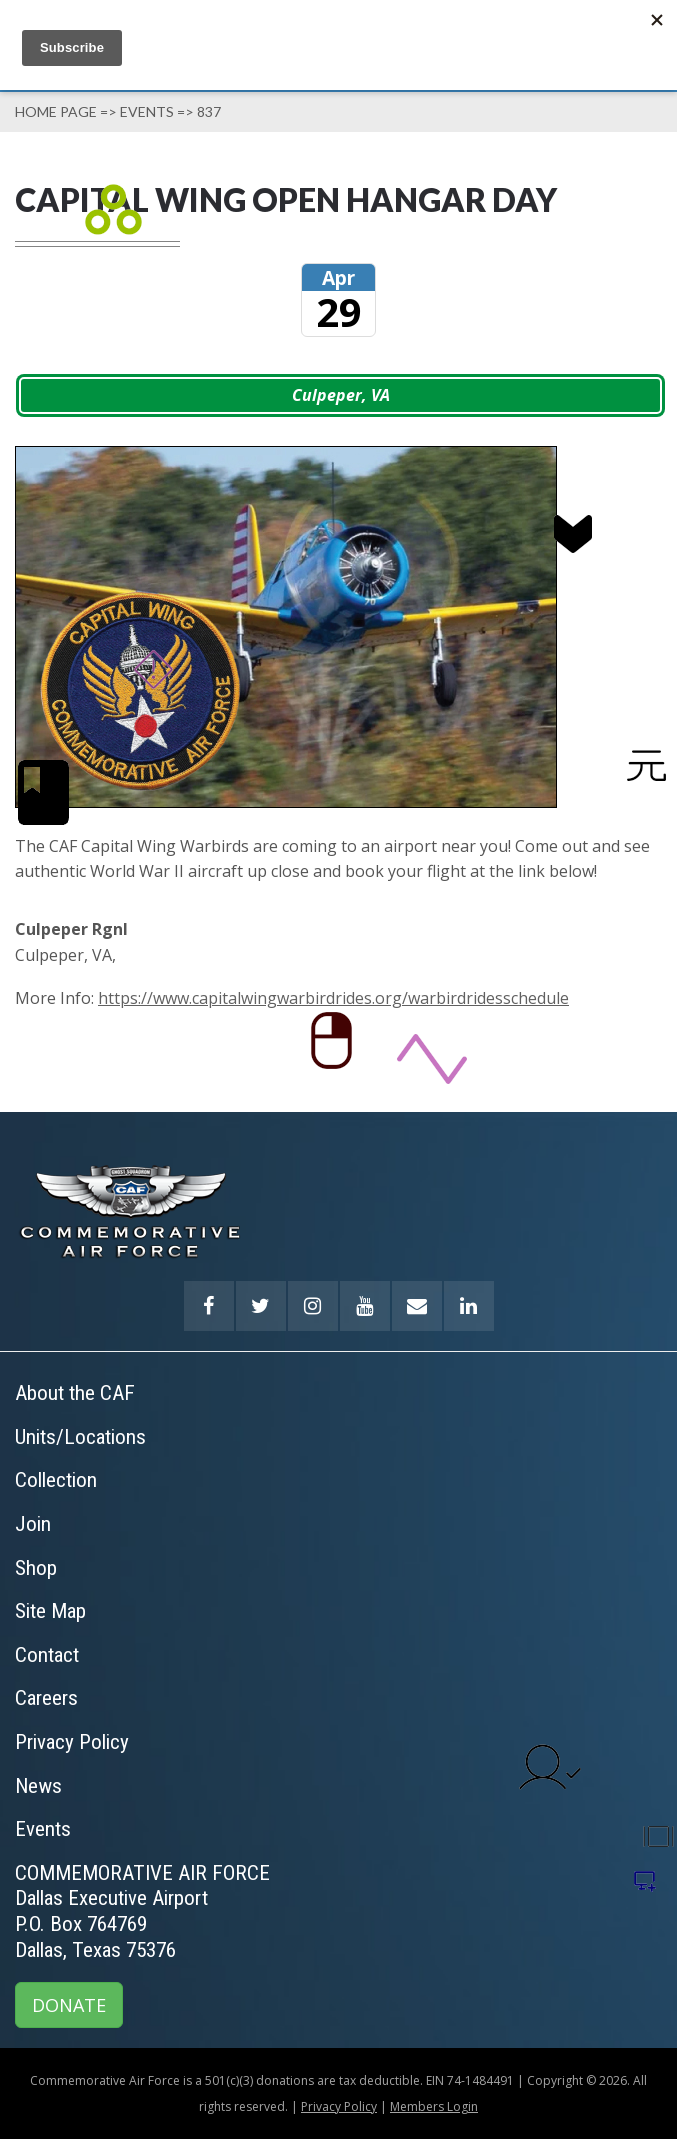  What do you see at coordinates (573, 534) in the screenshot?
I see `expand content or show more options` at bounding box center [573, 534].